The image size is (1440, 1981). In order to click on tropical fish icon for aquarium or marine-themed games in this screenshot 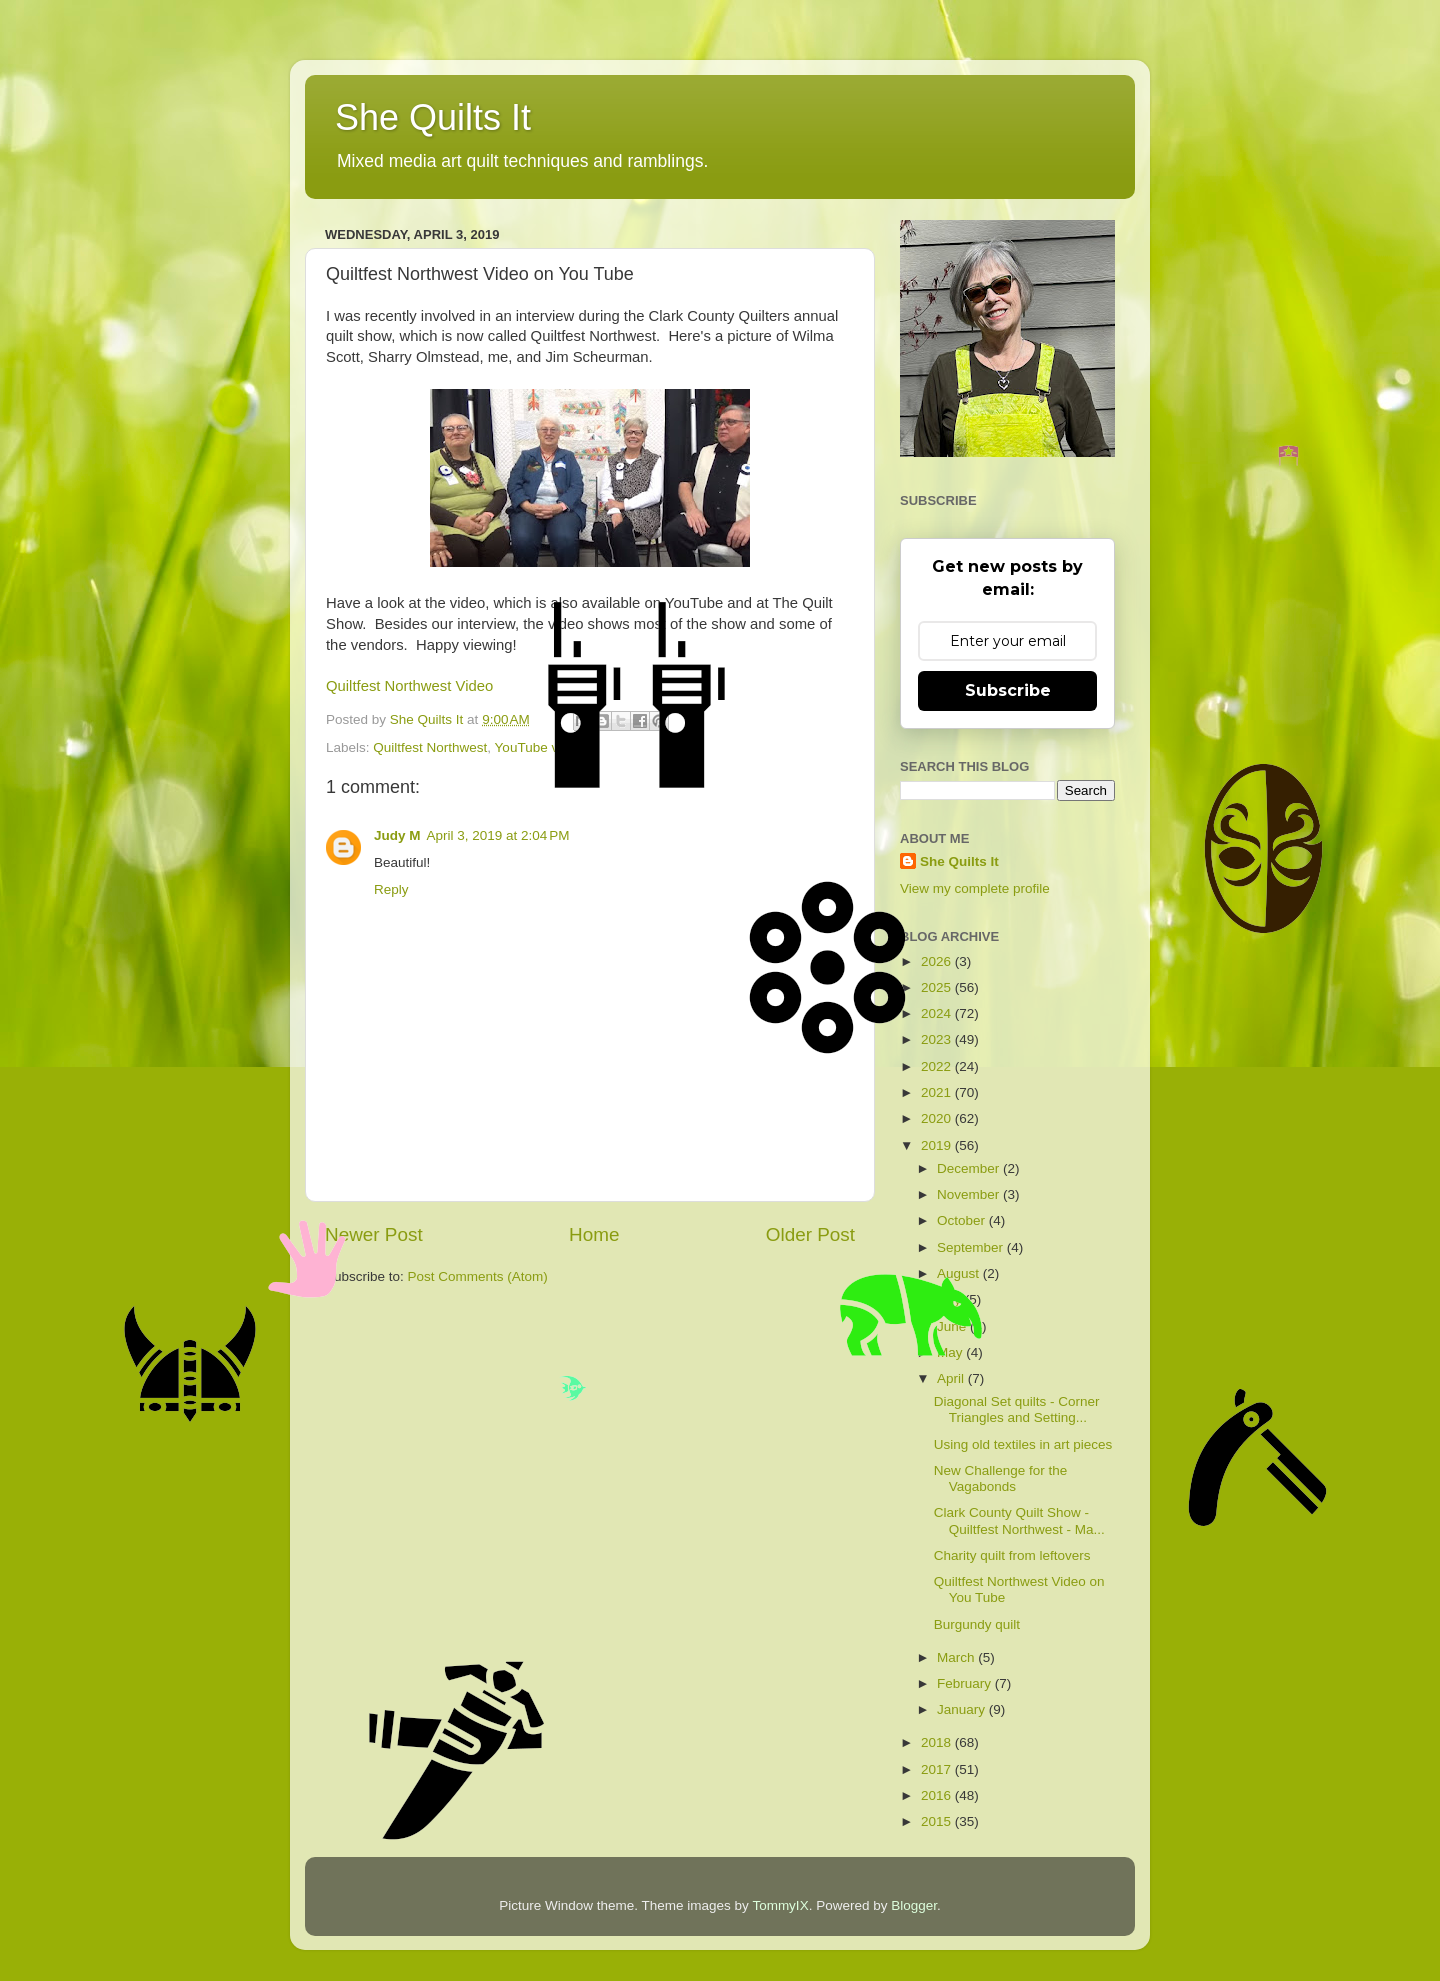, I will do `click(572, 1387)`.